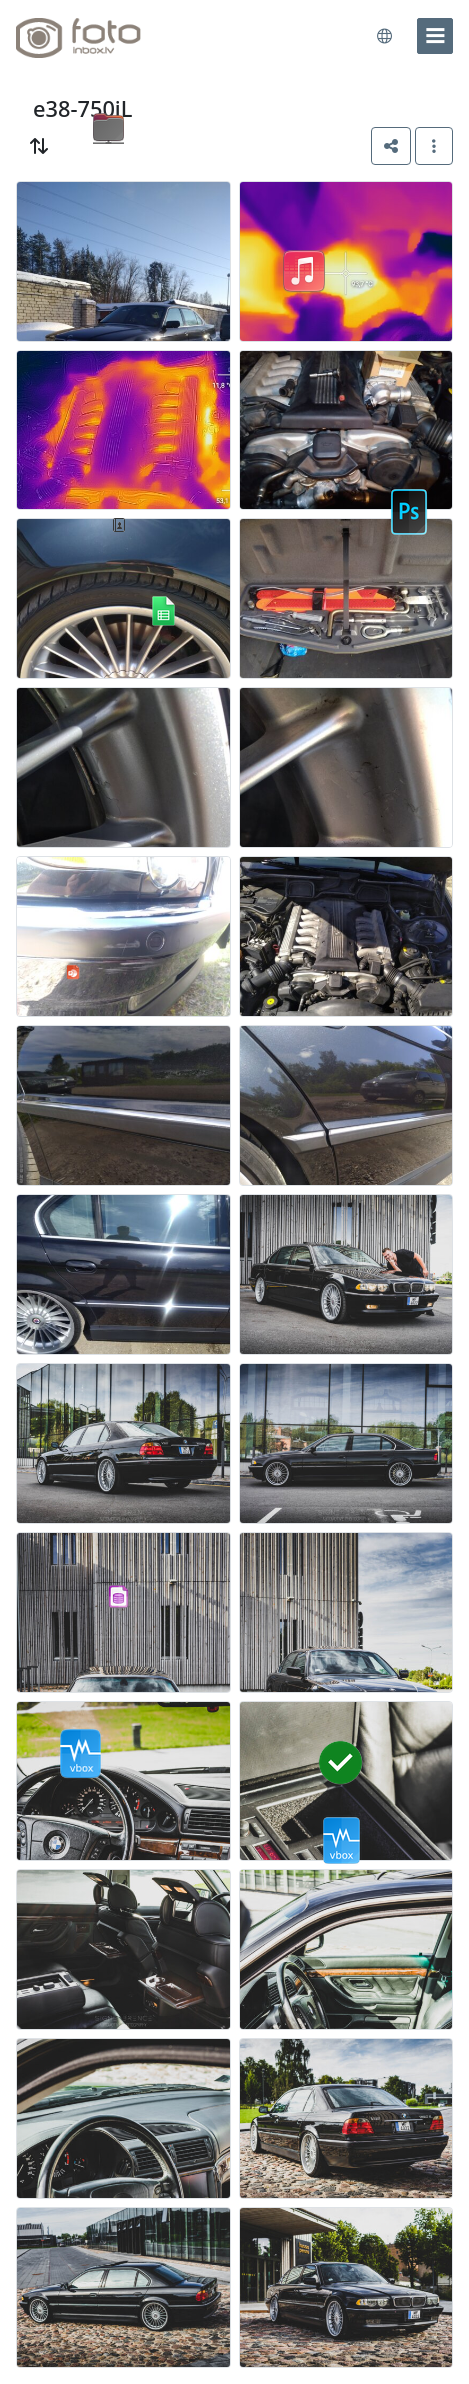  I want to click on a PowerPoint slideshow file, so click(73, 972).